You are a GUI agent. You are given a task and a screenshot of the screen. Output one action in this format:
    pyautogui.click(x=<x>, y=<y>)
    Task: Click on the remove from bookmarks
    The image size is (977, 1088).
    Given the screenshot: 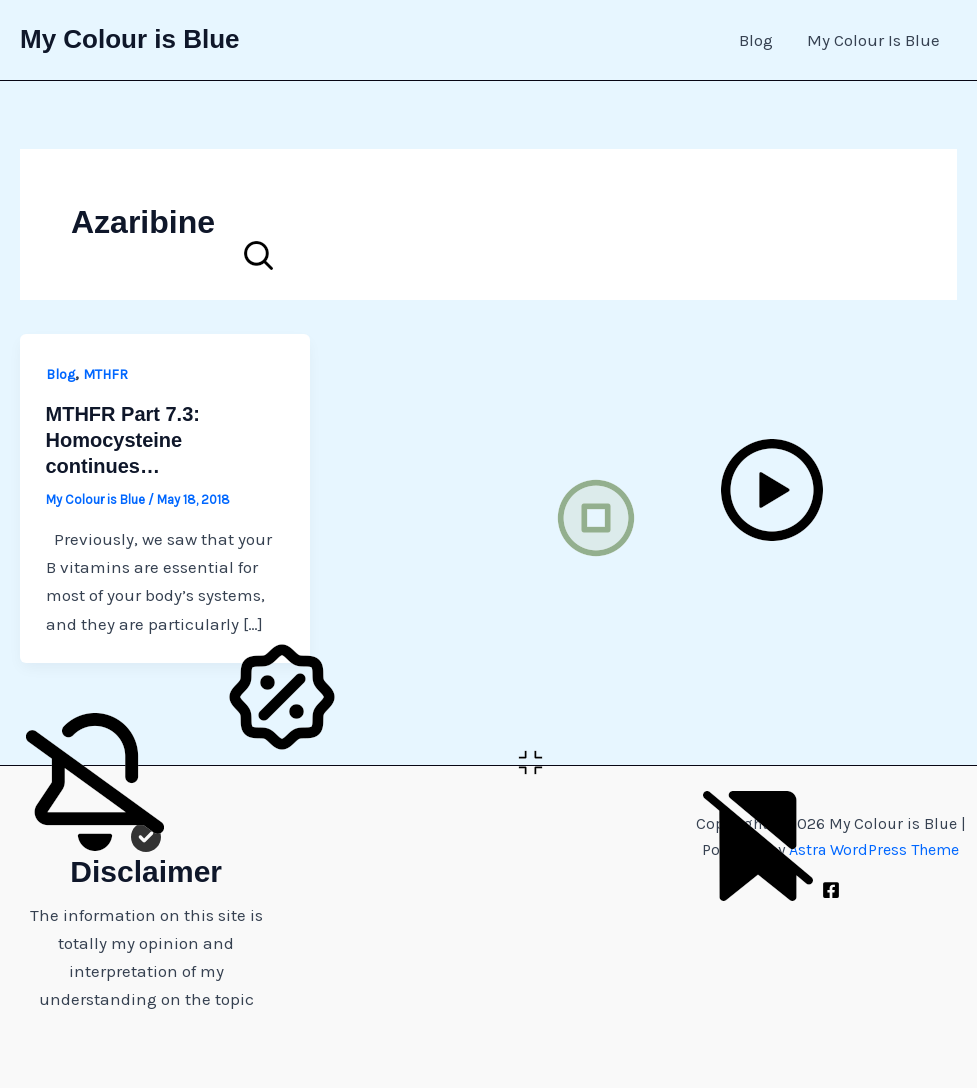 What is the action you would take?
    pyautogui.click(x=758, y=846)
    